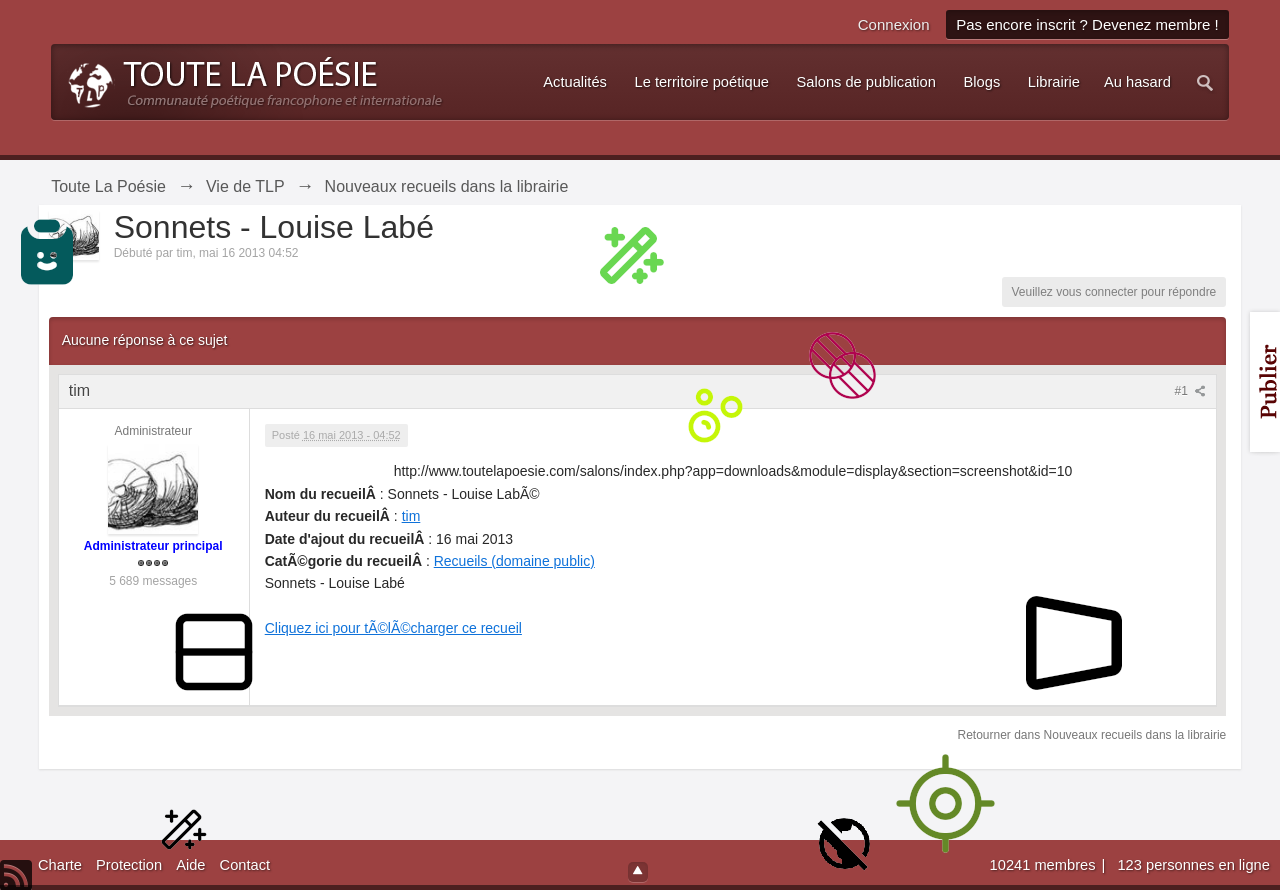 The image size is (1280, 890). Describe the element at coordinates (715, 415) in the screenshot. I see `open chat or messaging` at that location.